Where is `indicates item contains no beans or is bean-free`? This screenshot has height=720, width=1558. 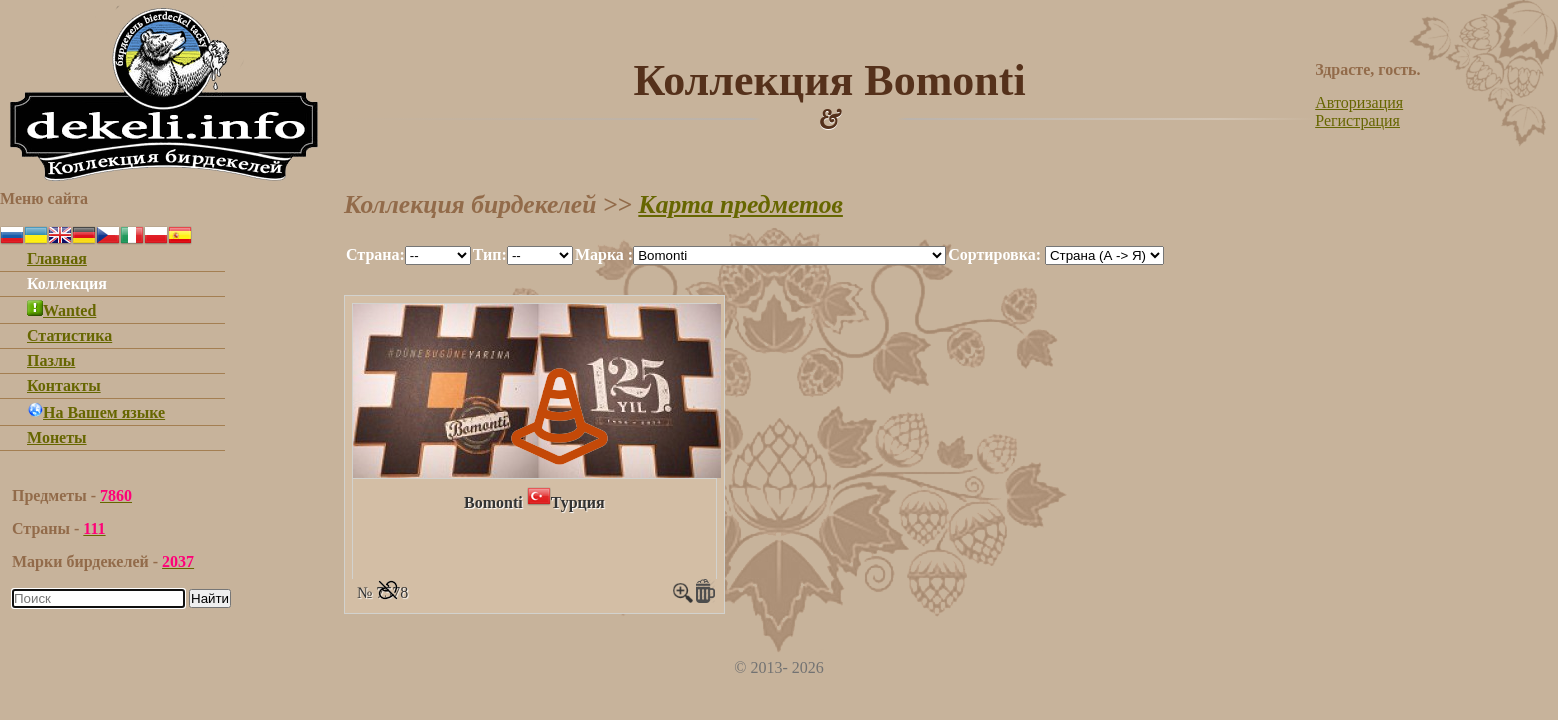 indicates item contains no beans or is bean-free is located at coordinates (388, 590).